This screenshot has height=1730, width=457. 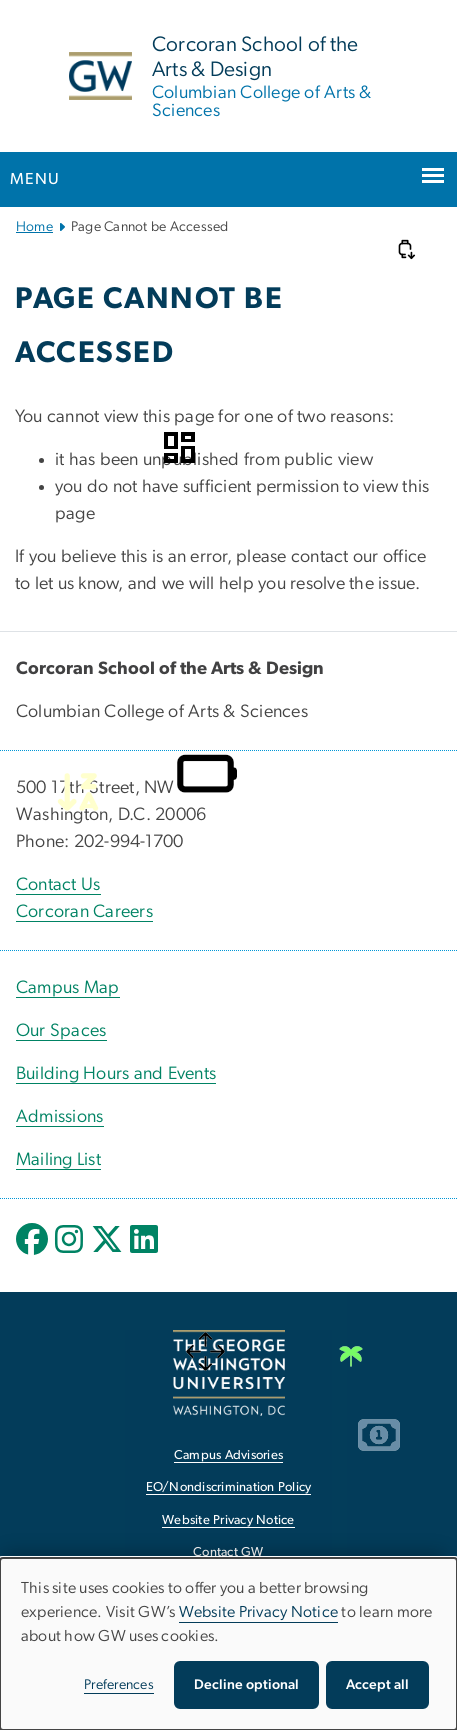 What do you see at coordinates (379, 1435) in the screenshot?
I see `view payment or billing information` at bounding box center [379, 1435].